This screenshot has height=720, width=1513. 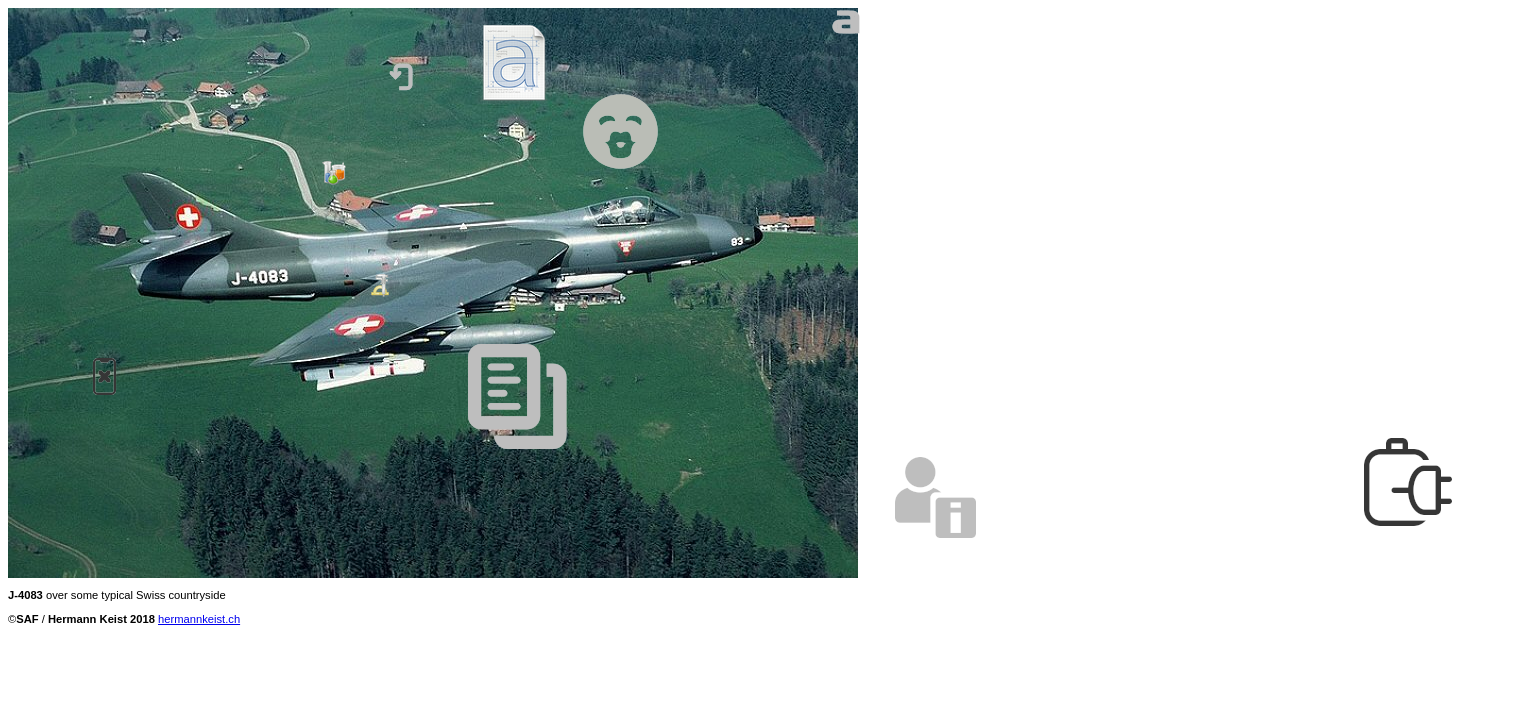 I want to click on send a kiss or affectionate reaction, so click(x=620, y=131).